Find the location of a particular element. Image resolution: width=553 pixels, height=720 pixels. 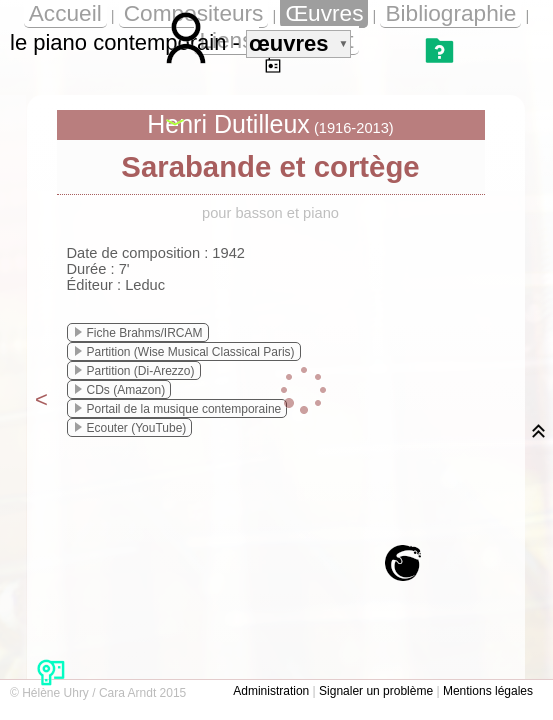

DV camcorder or digital video camera is located at coordinates (51, 672).